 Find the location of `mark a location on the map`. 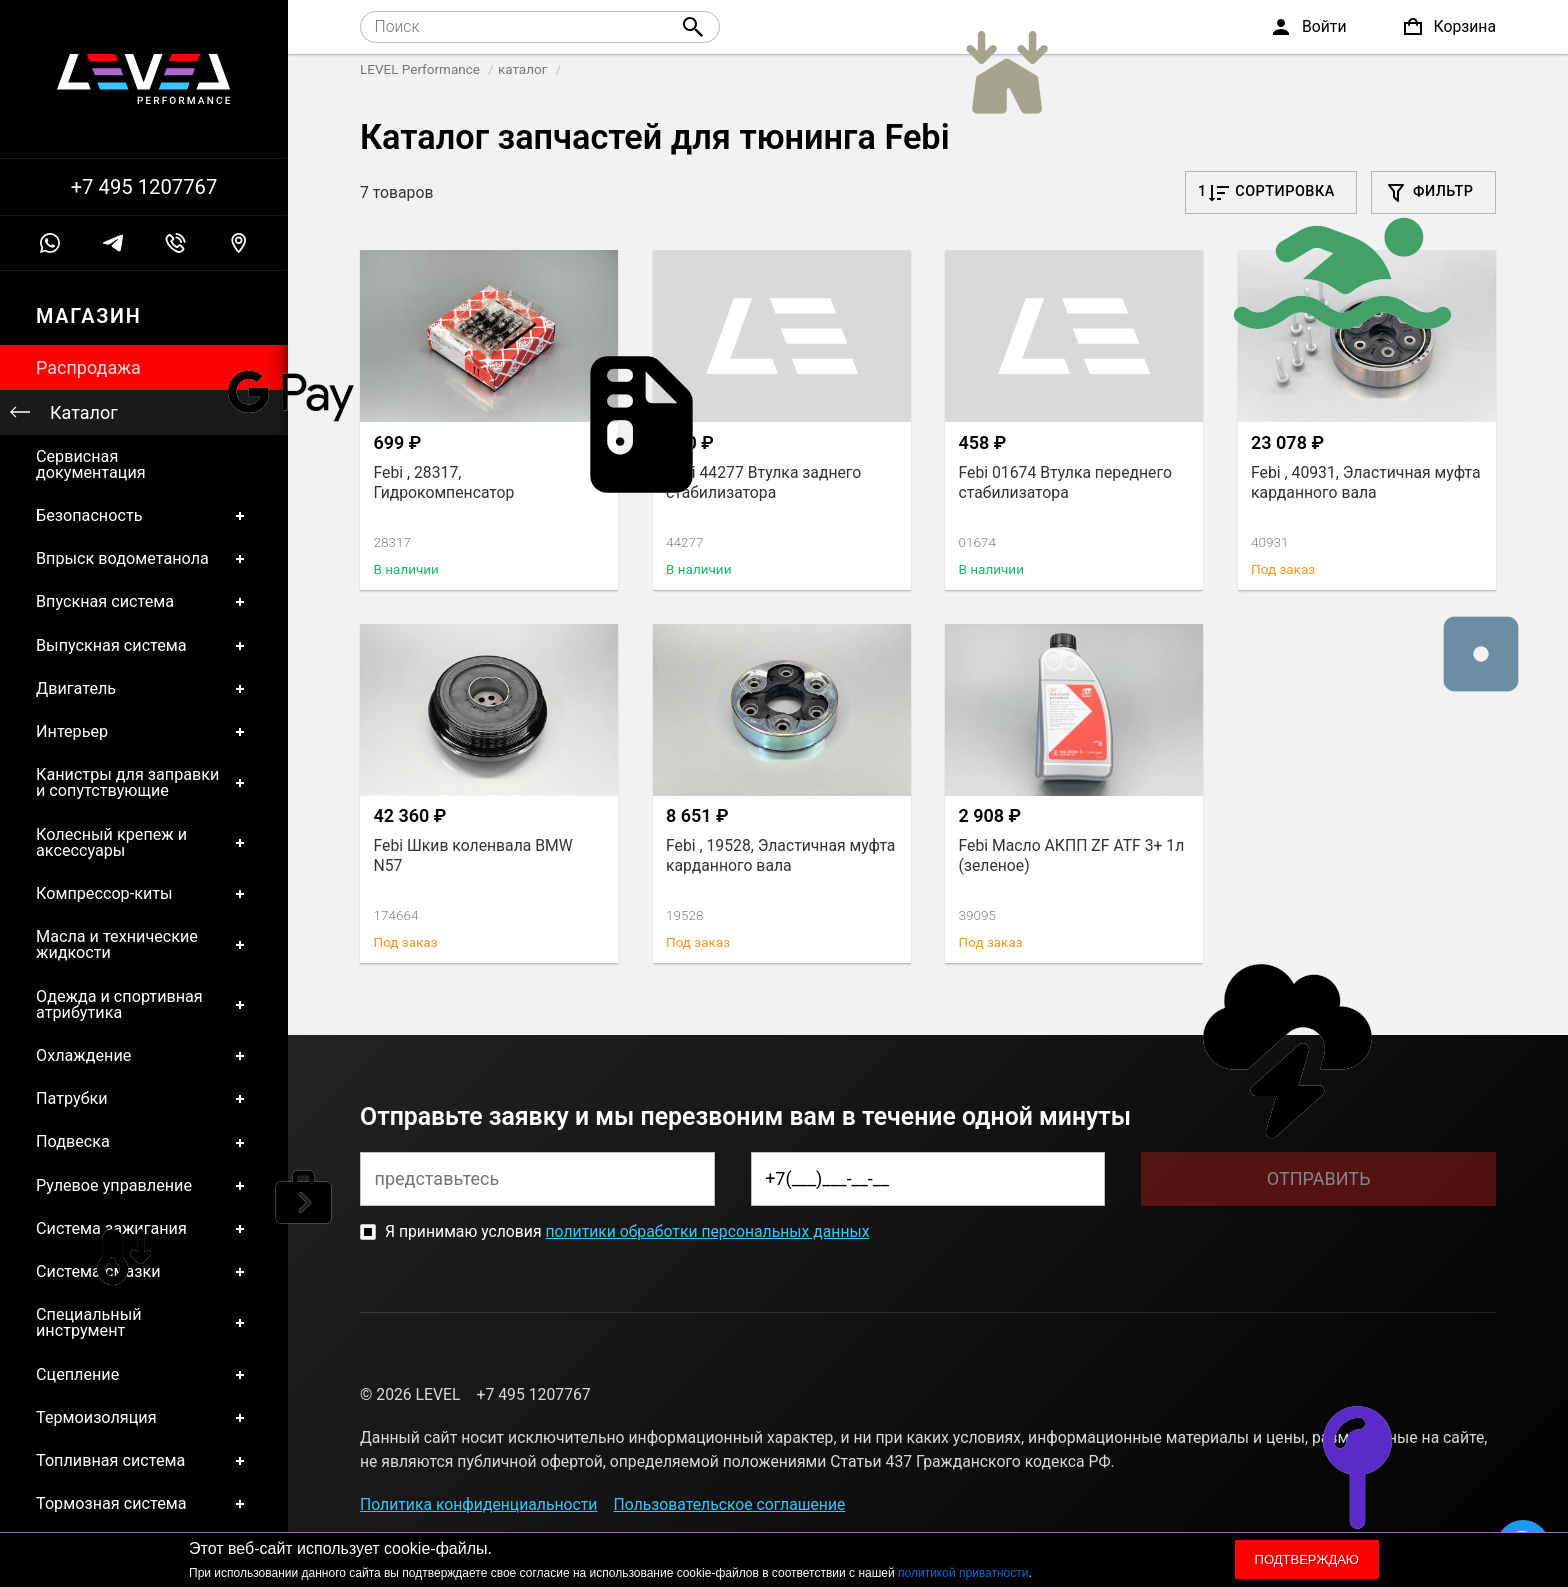

mark a location on the map is located at coordinates (1357, 1467).